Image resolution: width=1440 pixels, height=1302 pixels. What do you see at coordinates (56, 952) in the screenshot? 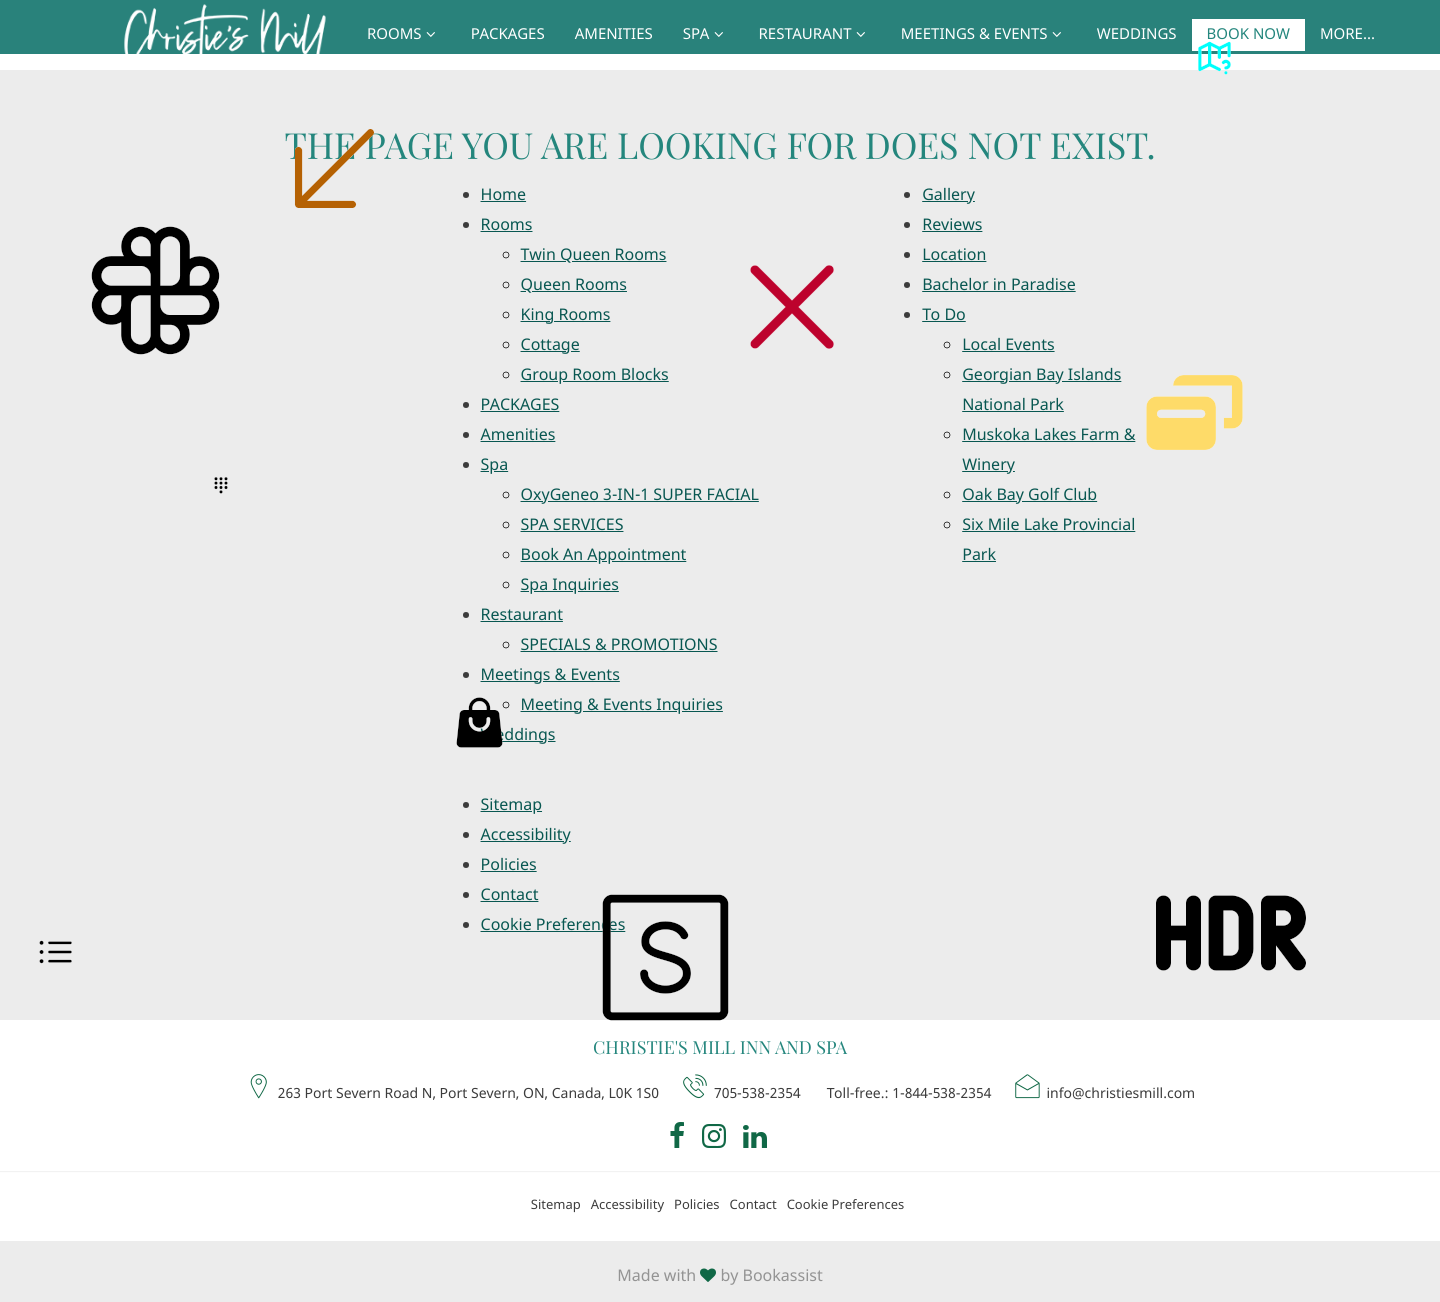
I see `view items in list format` at bounding box center [56, 952].